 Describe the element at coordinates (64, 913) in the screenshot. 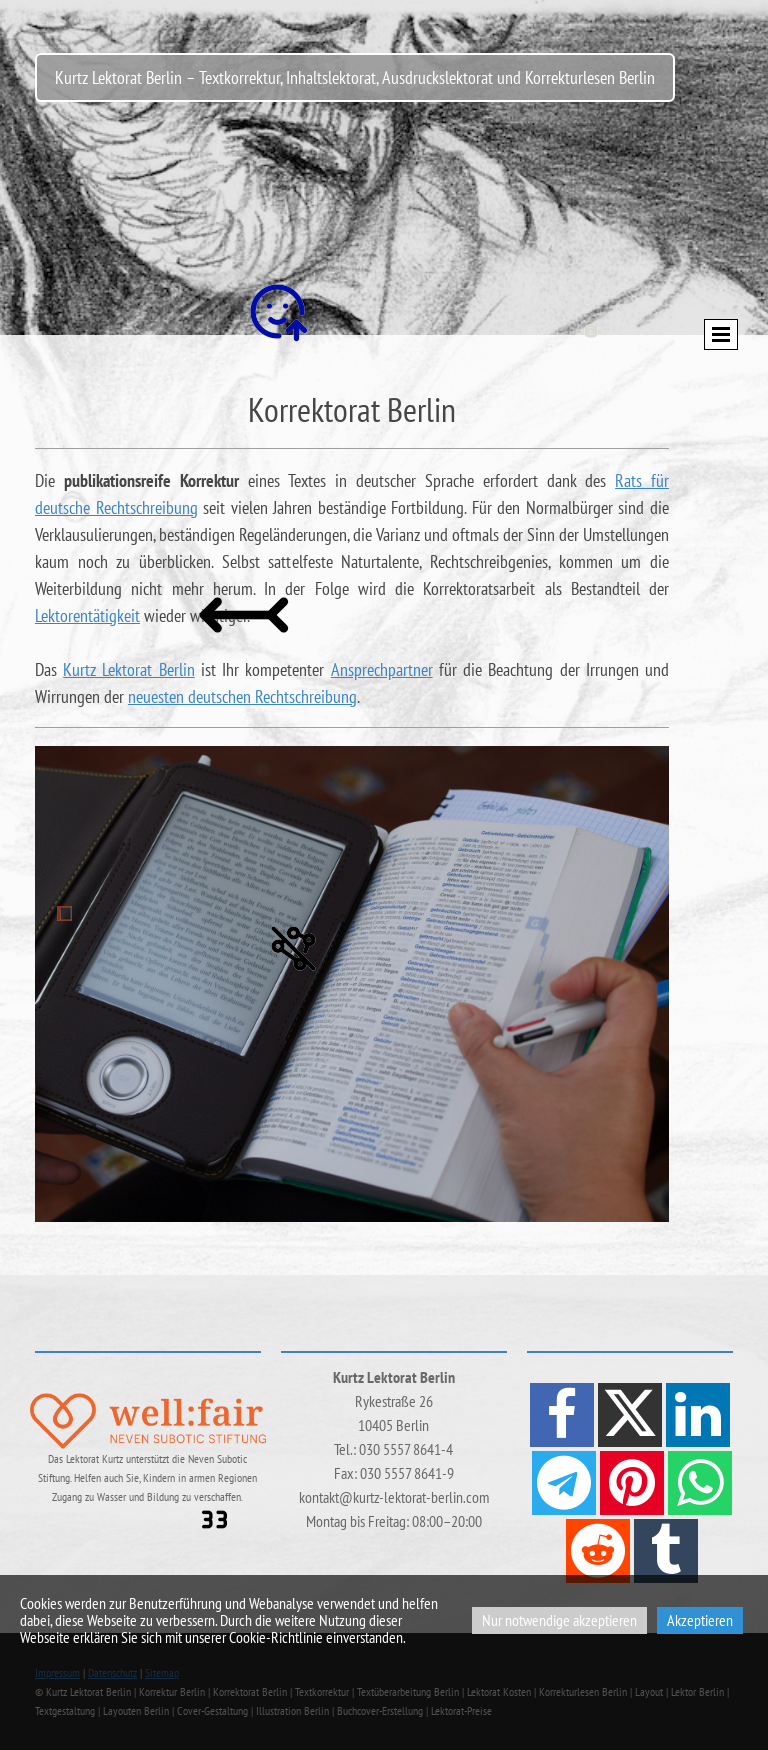

I see `move activity bar to the left side of the editor` at that location.